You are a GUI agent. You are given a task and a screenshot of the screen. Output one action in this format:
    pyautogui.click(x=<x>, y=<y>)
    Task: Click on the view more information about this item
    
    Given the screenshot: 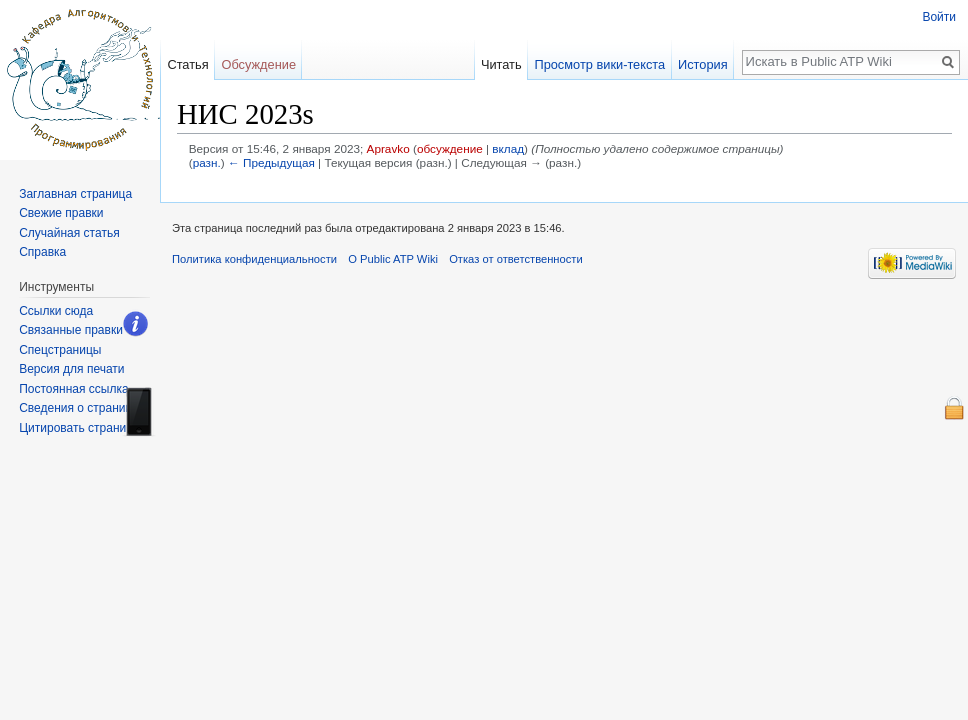 What is the action you would take?
    pyautogui.click(x=135, y=323)
    